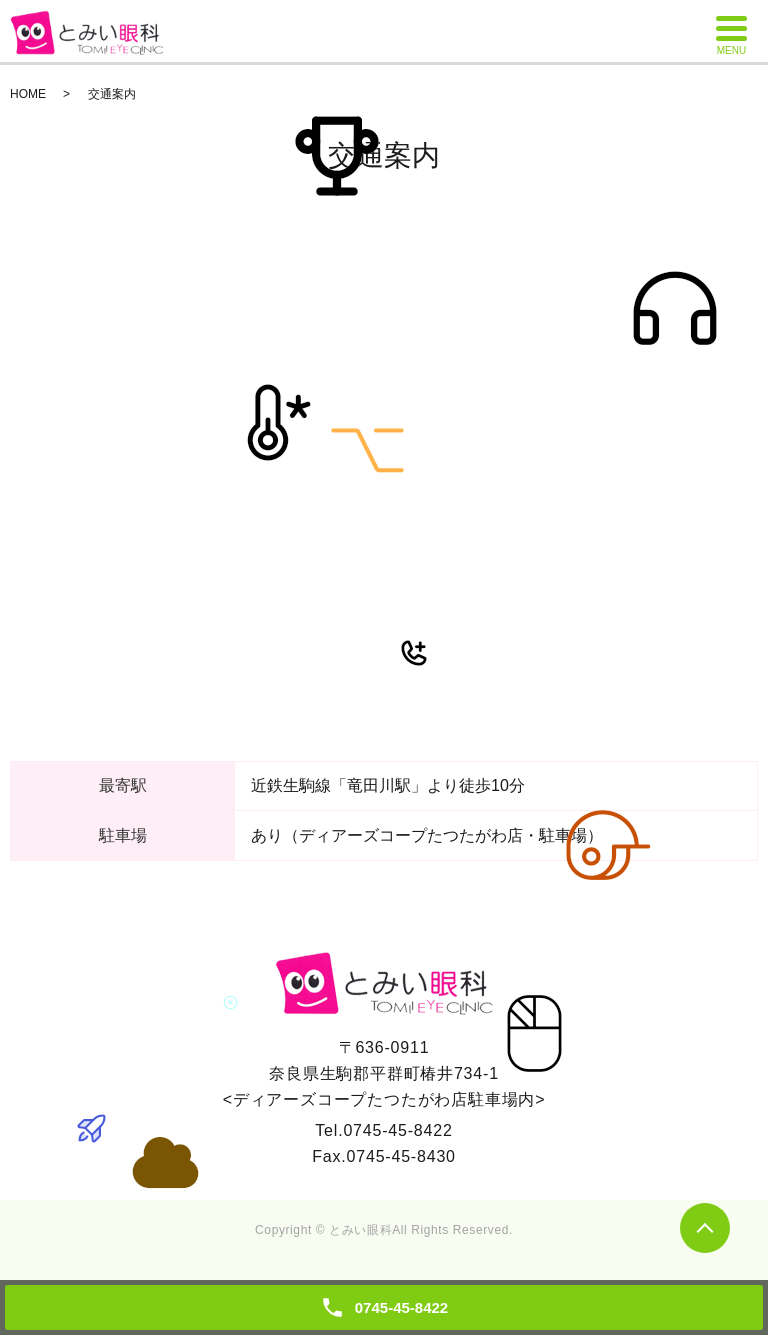 Image resolution: width=768 pixels, height=1335 pixels. Describe the element at coordinates (92, 1128) in the screenshot. I see `launch or deploy a project` at that location.